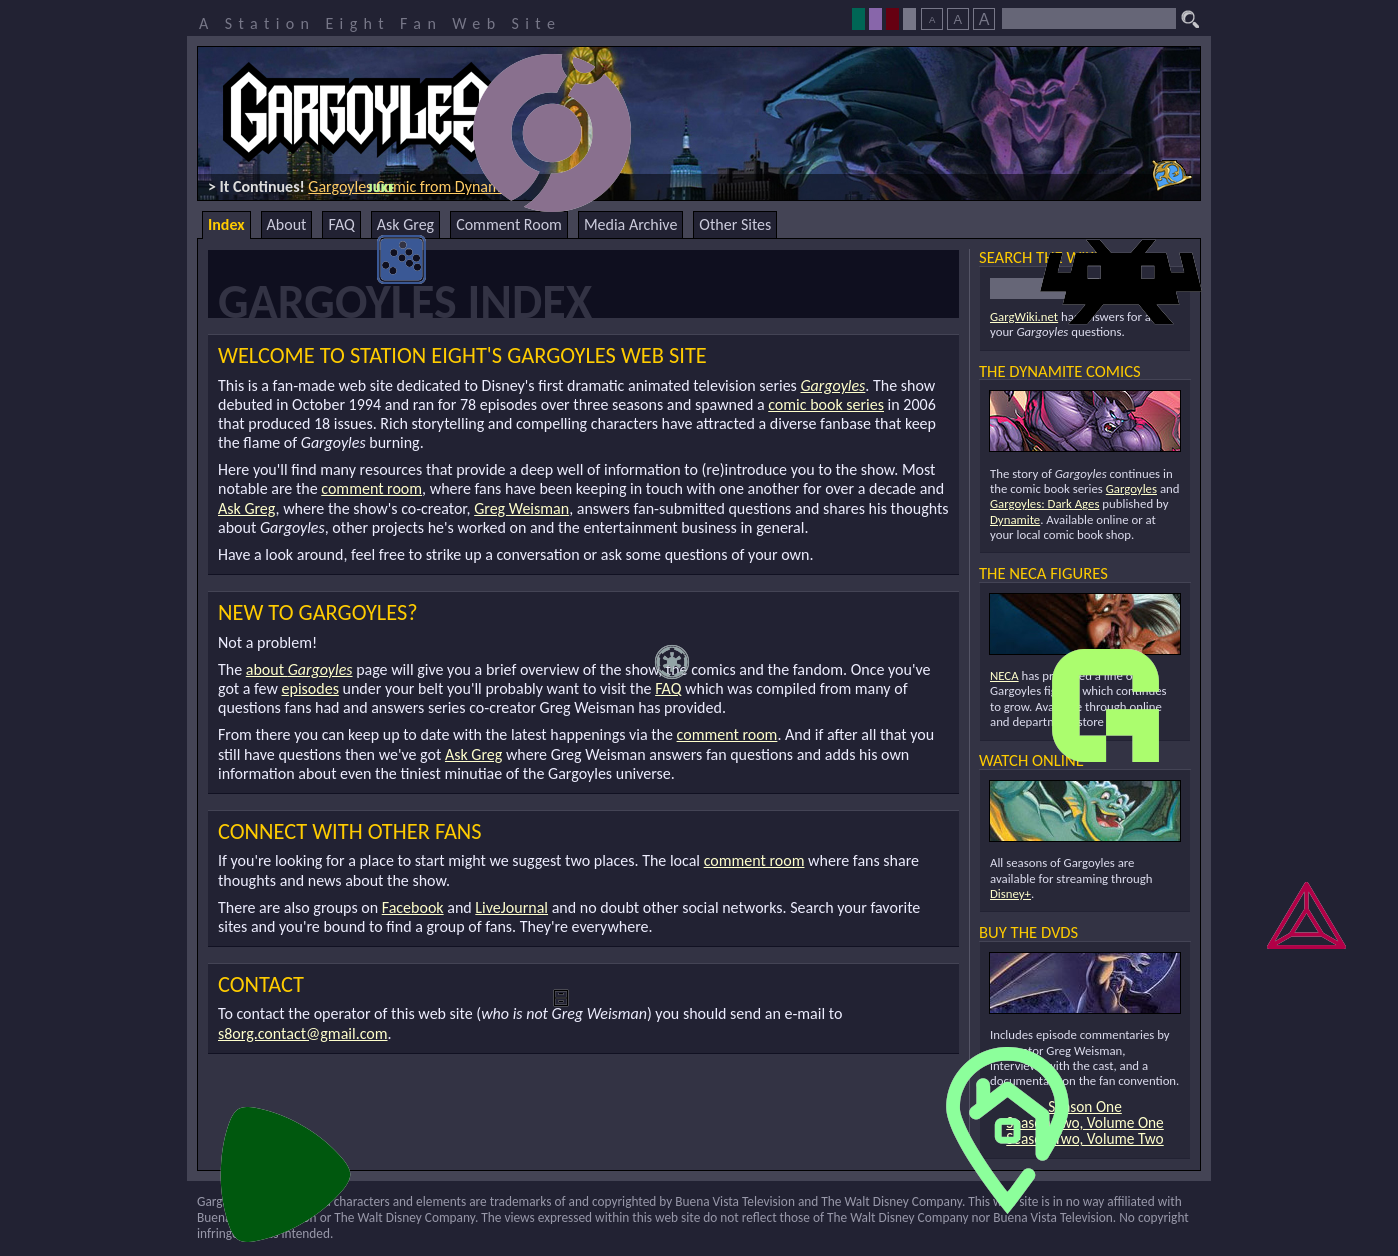 The image size is (1398, 1256). What do you see at coordinates (672, 662) in the screenshot?
I see `the Galactic Empire logo from Star Wars` at bounding box center [672, 662].